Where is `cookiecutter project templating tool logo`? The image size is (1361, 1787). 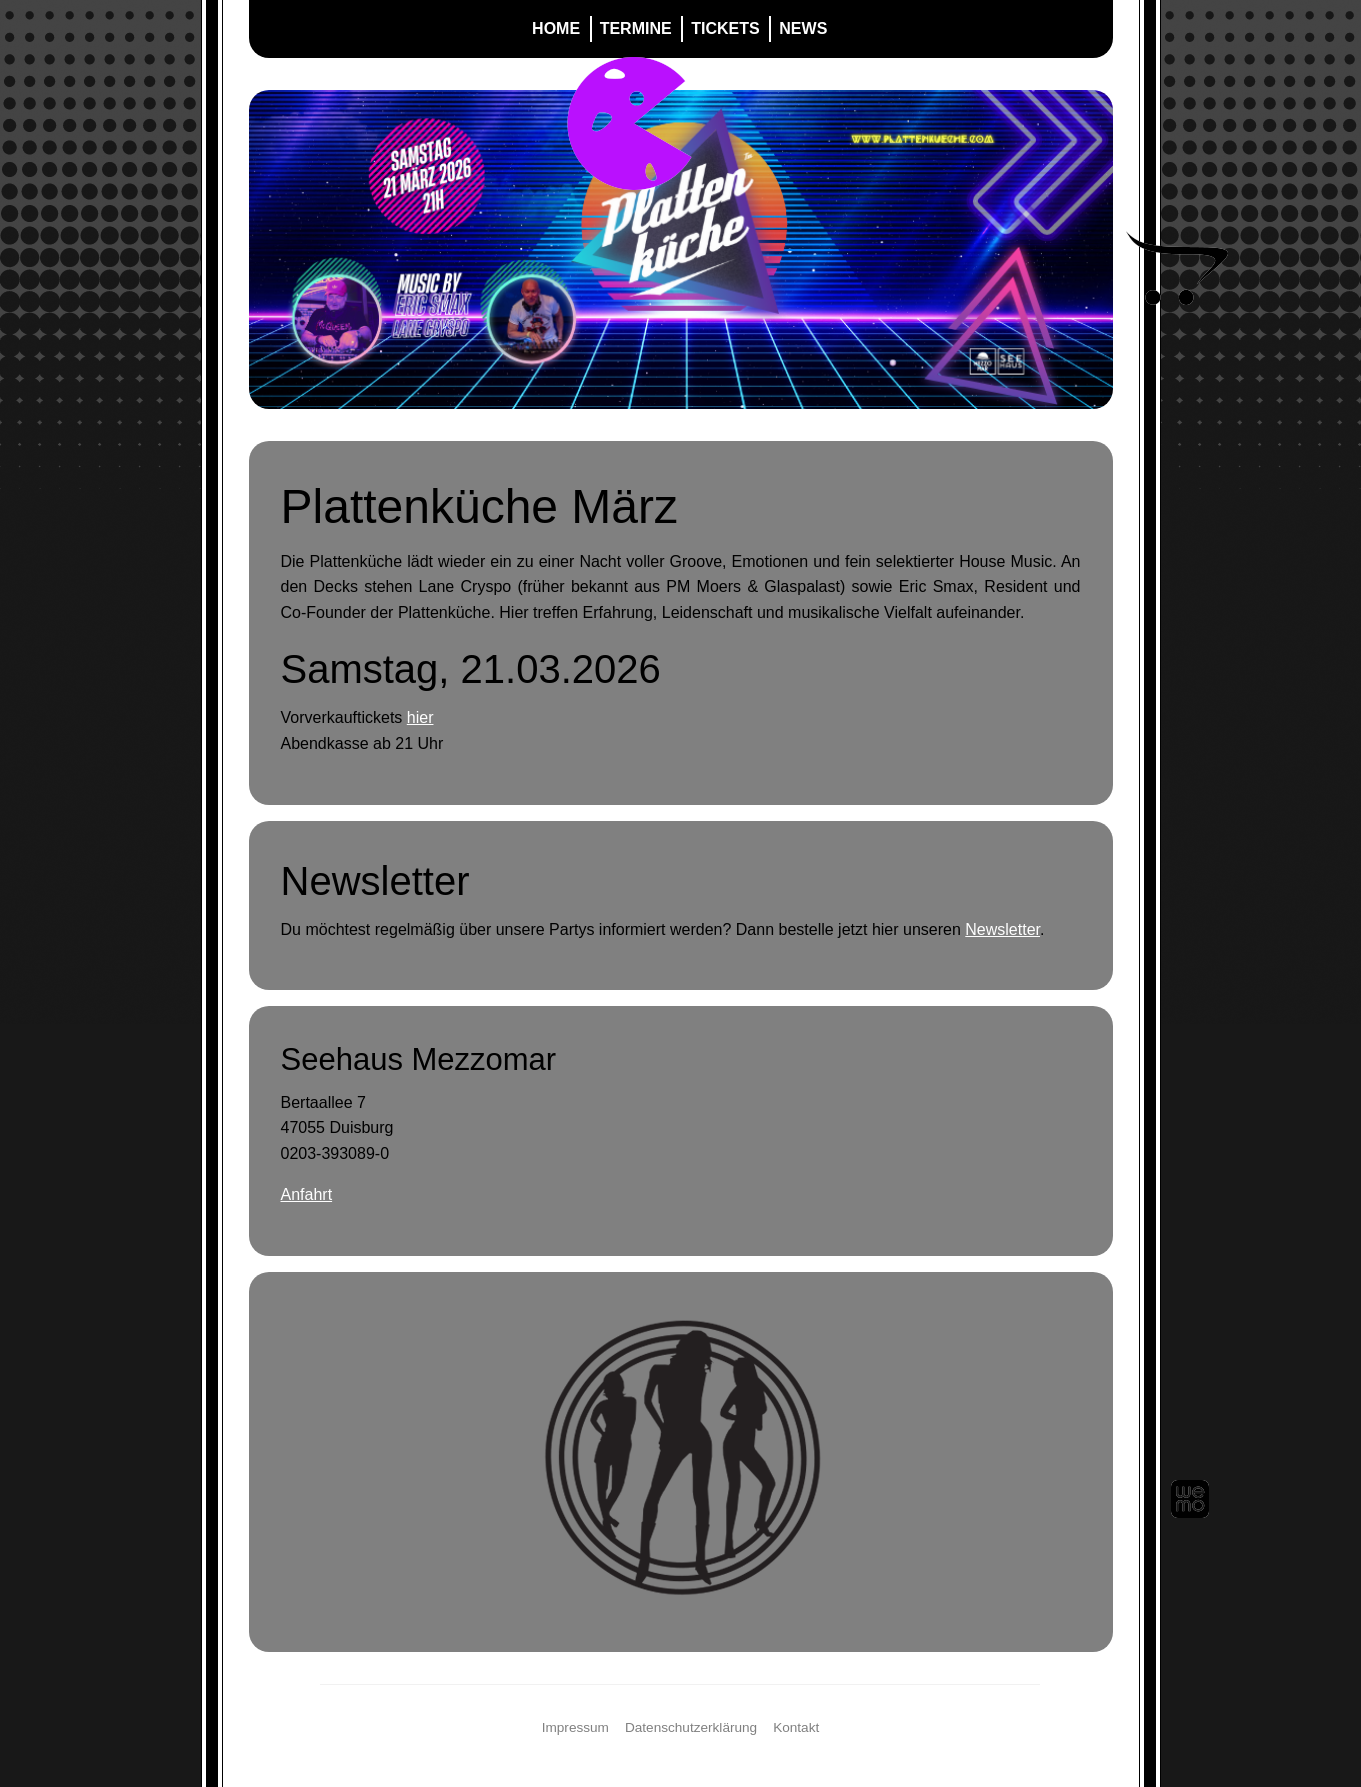 cookiecutter project templating tool logo is located at coordinates (629, 123).